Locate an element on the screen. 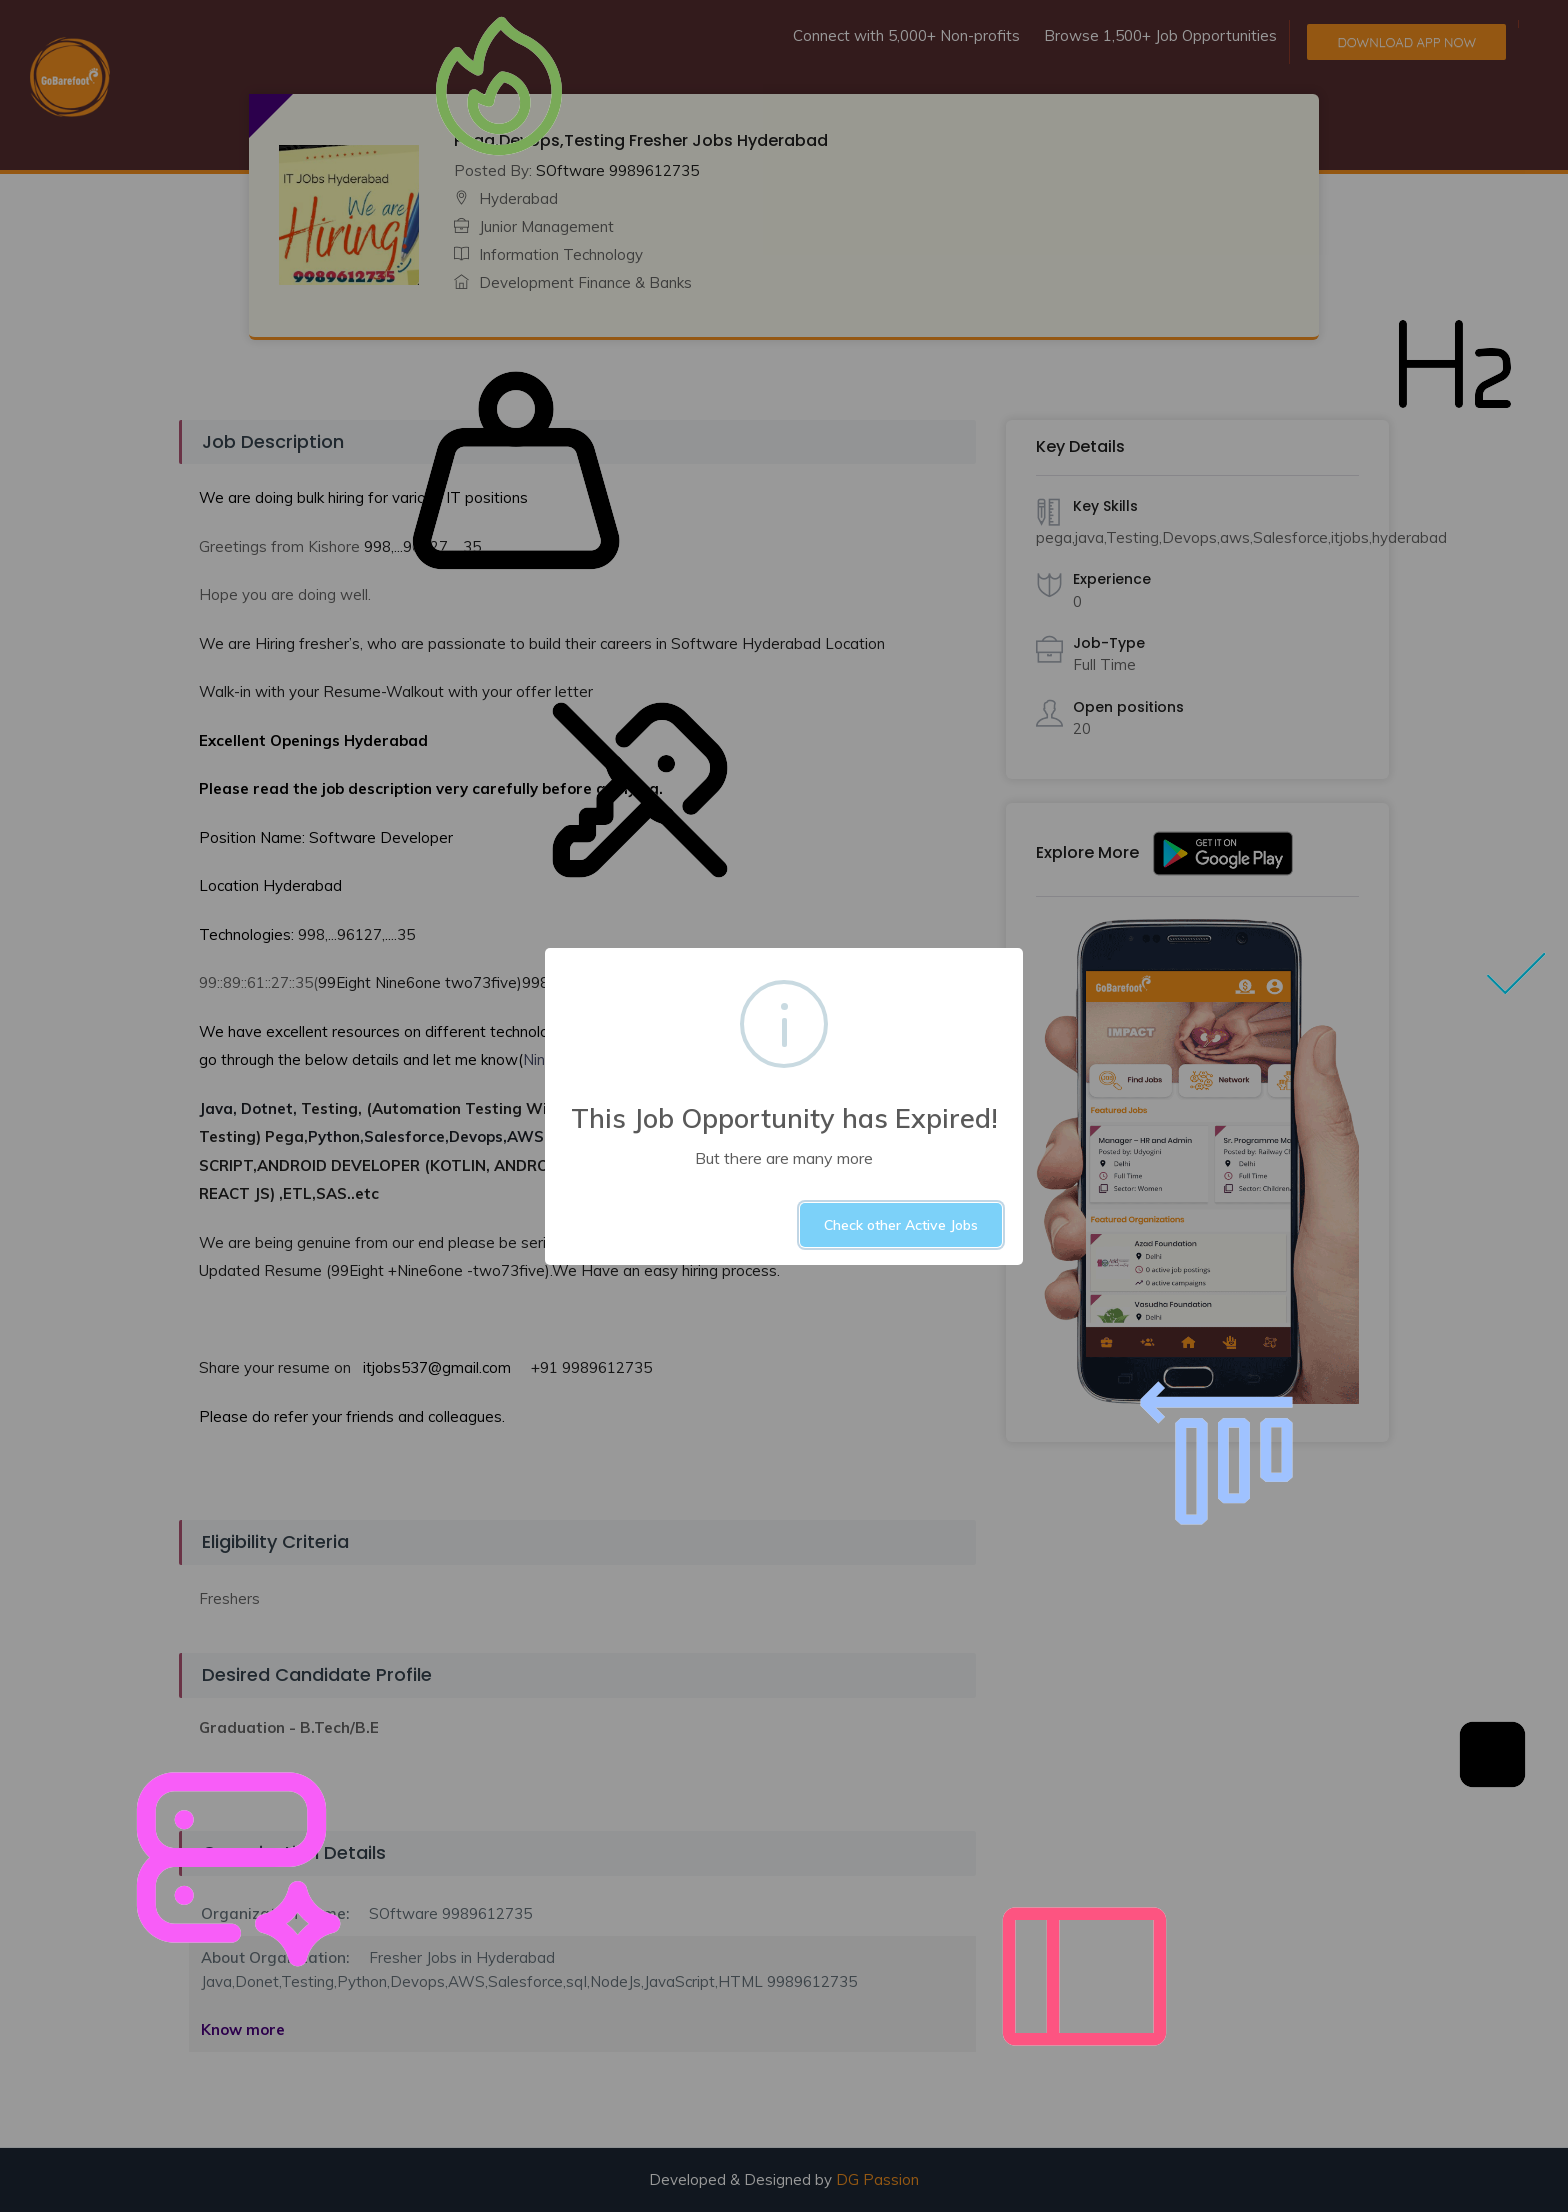 The width and height of the screenshot is (1568, 2212). view graph data from right to left is located at coordinates (1218, 1450).